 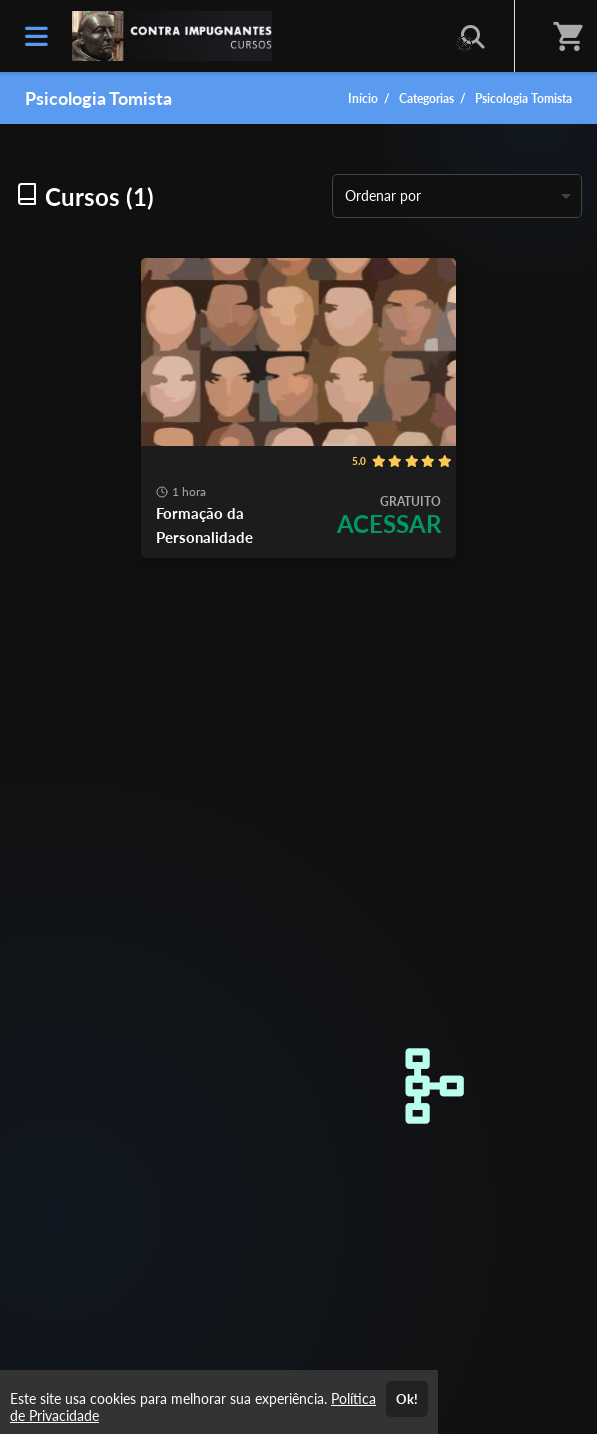 I want to click on view database schema structure, so click(x=433, y=1086).